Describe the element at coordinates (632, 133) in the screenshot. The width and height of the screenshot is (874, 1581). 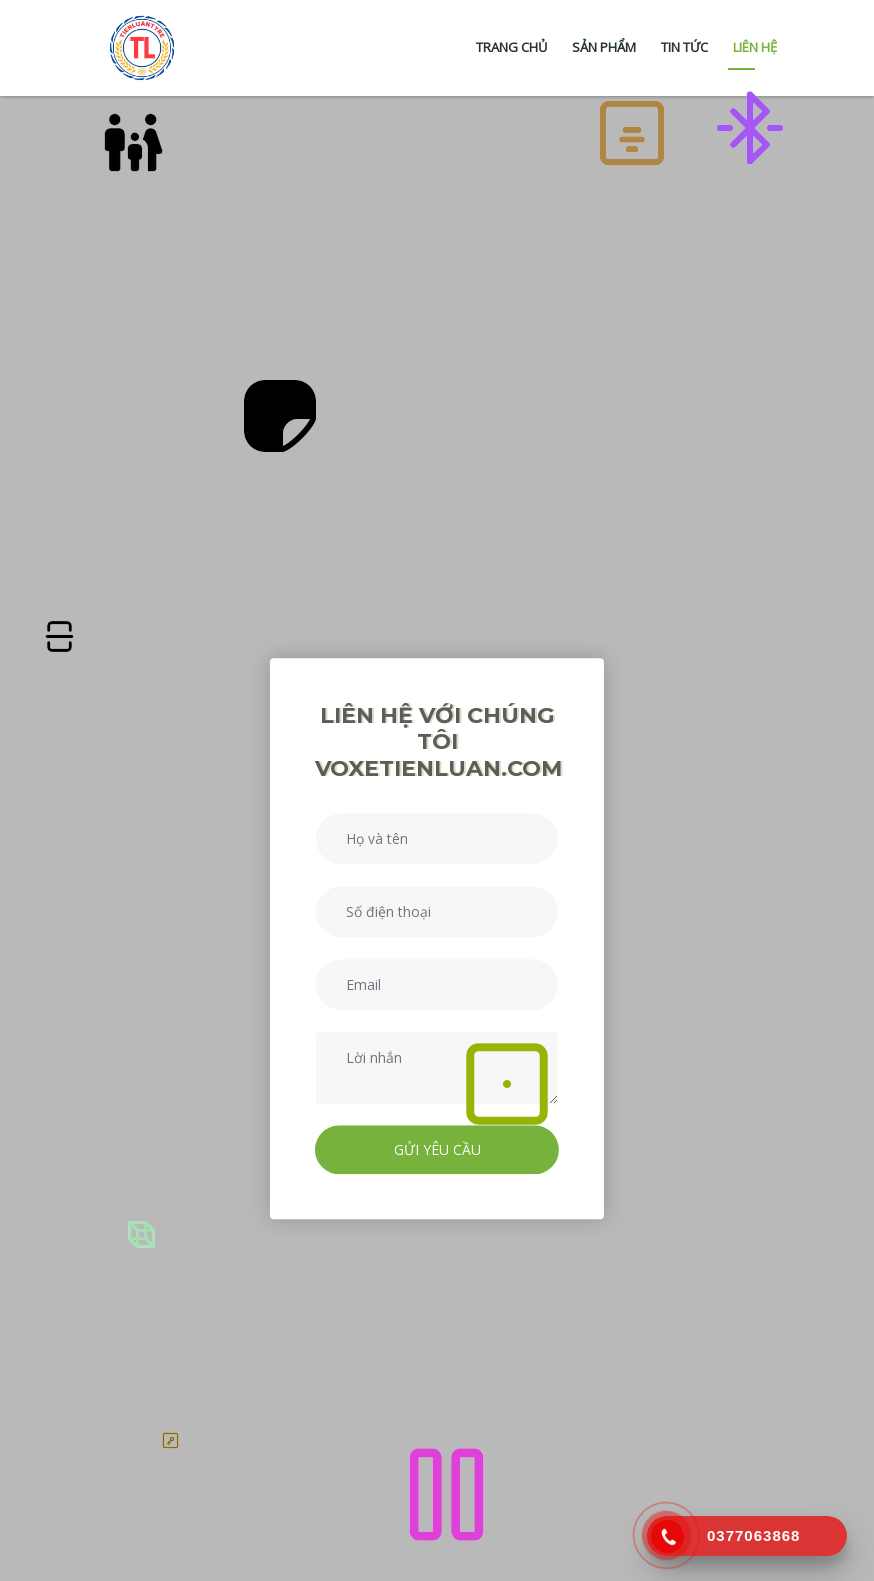
I see `align content to bottom center of container` at that location.